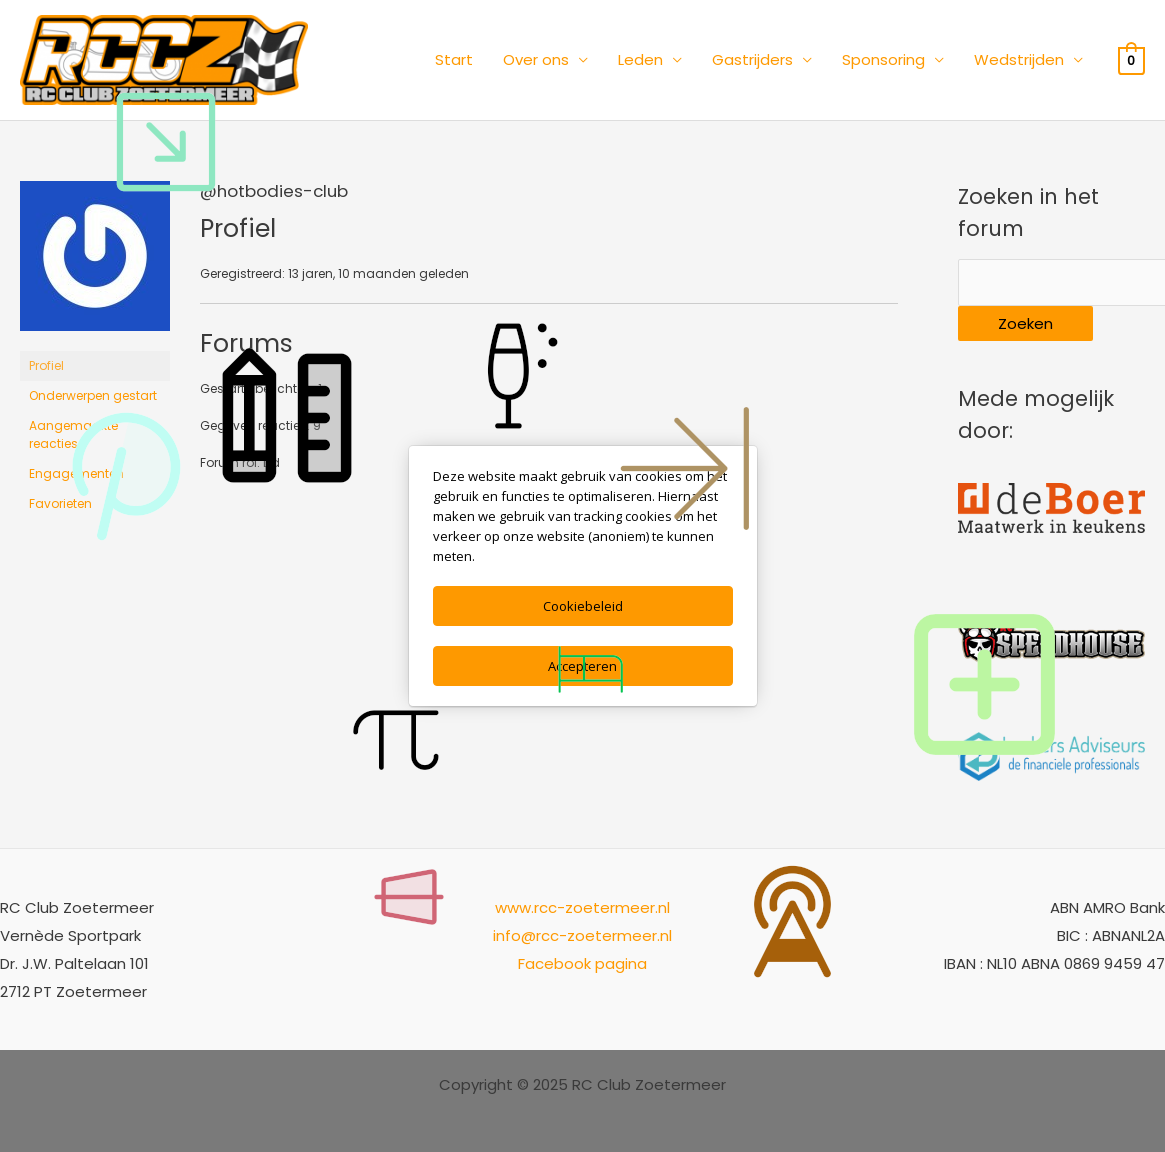 This screenshot has width=1165, height=1152. Describe the element at coordinates (121, 476) in the screenshot. I see `open Pinterest app` at that location.